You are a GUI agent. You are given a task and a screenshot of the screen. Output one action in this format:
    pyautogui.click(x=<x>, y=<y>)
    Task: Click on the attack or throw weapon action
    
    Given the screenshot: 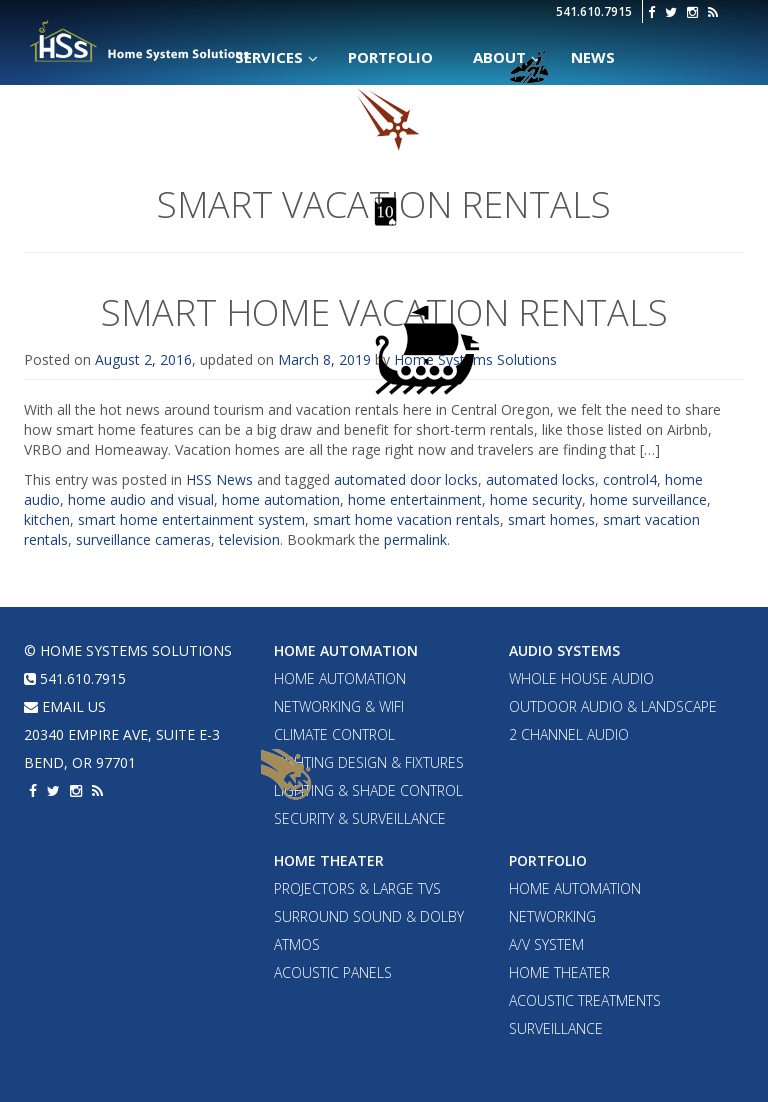 What is the action you would take?
    pyautogui.click(x=388, y=119)
    